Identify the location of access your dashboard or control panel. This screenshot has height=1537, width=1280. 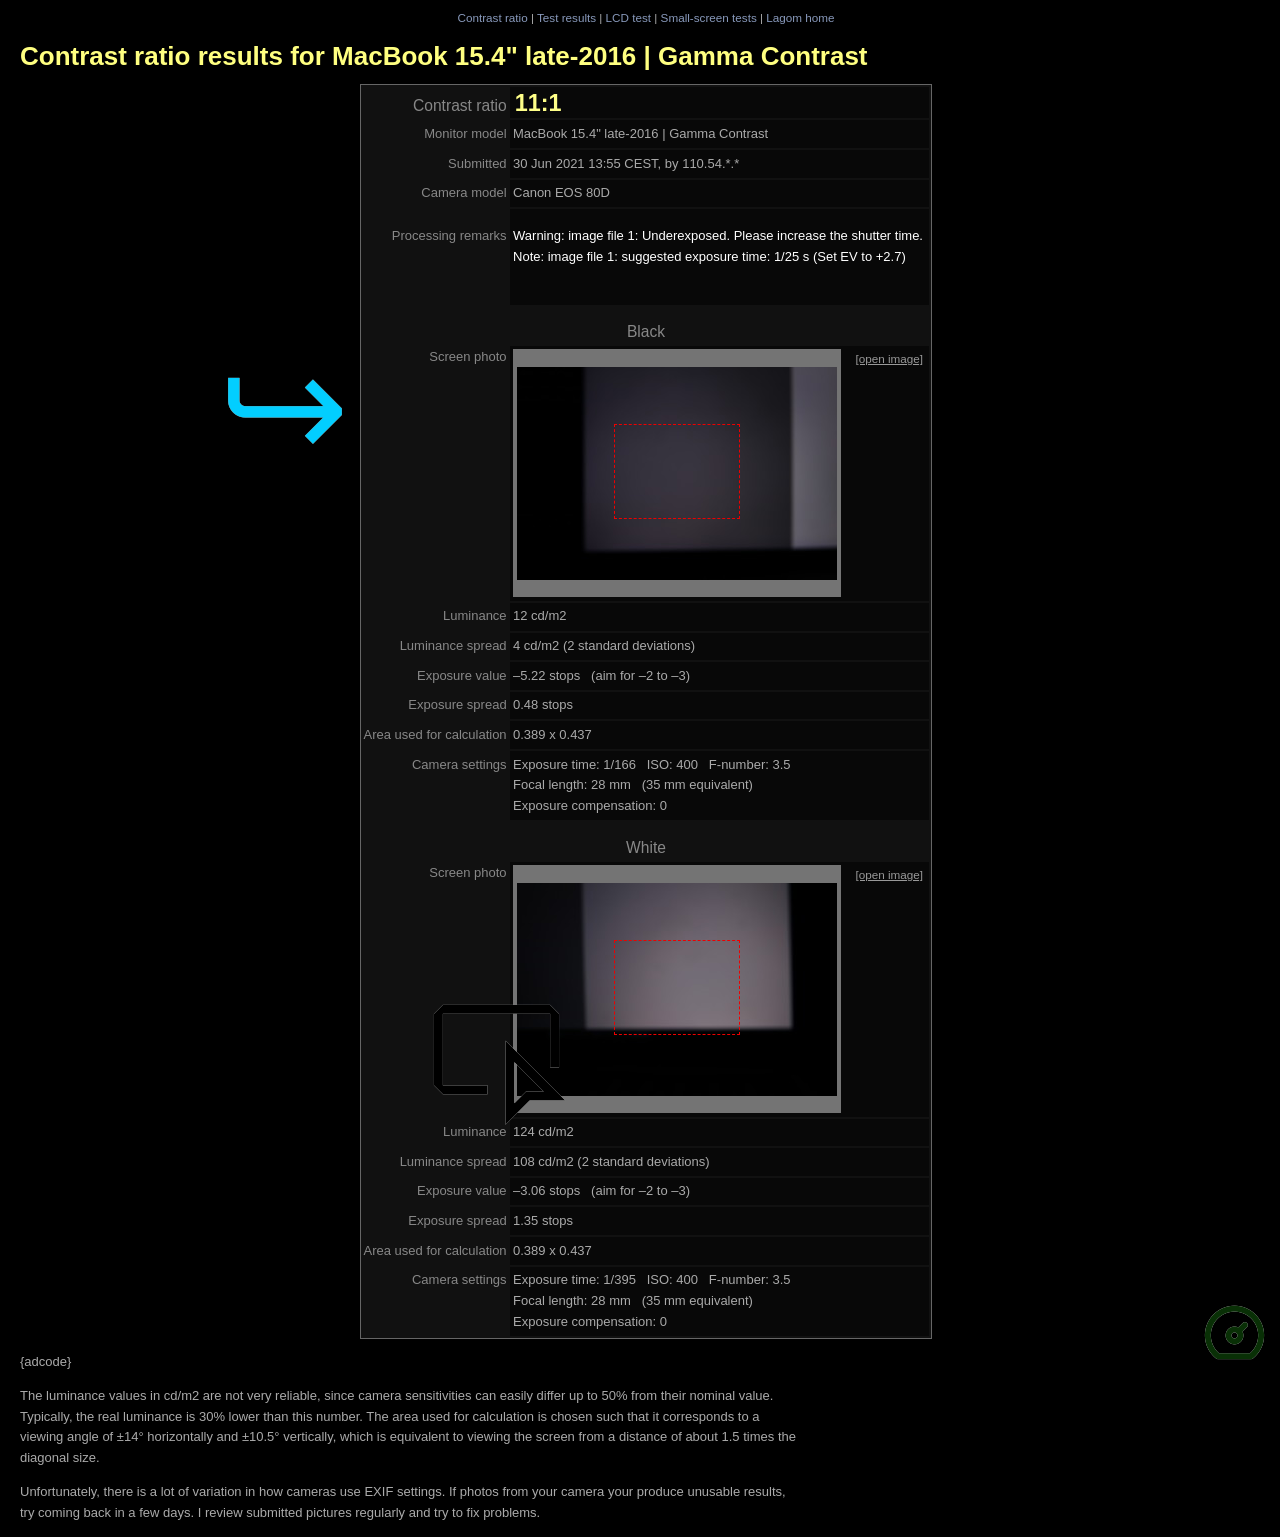
(1234, 1332).